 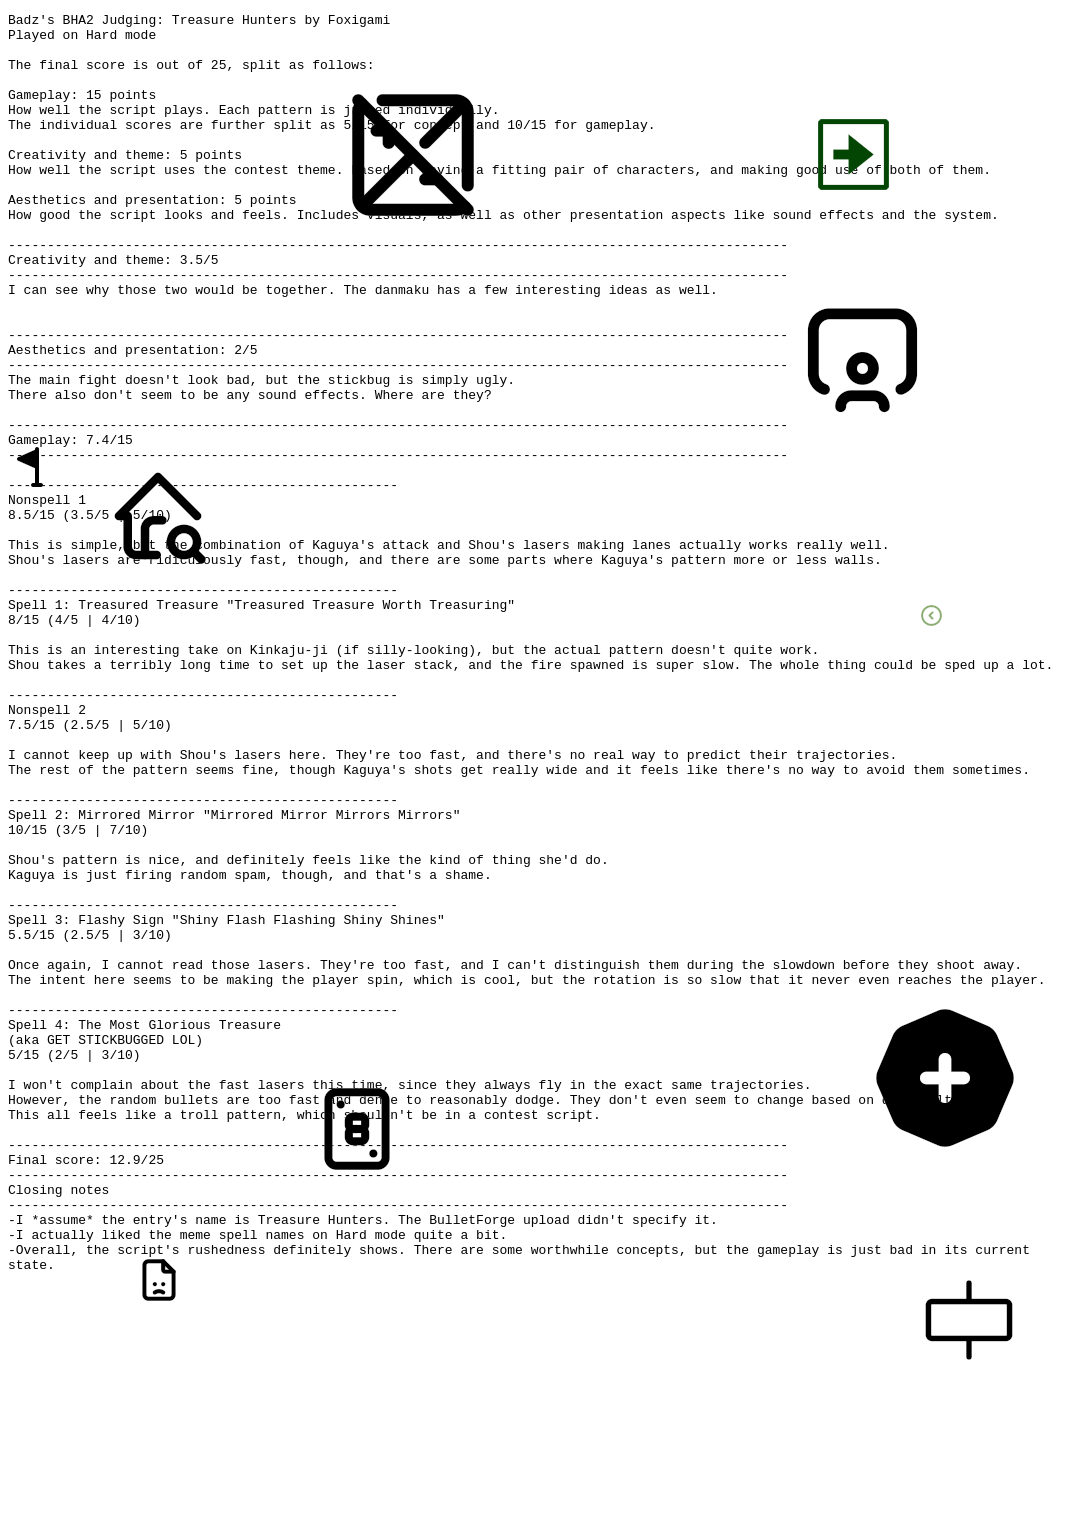 What do you see at coordinates (413, 155) in the screenshot?
I see `disable exposure adjustment` at bounding box center [413, 155].